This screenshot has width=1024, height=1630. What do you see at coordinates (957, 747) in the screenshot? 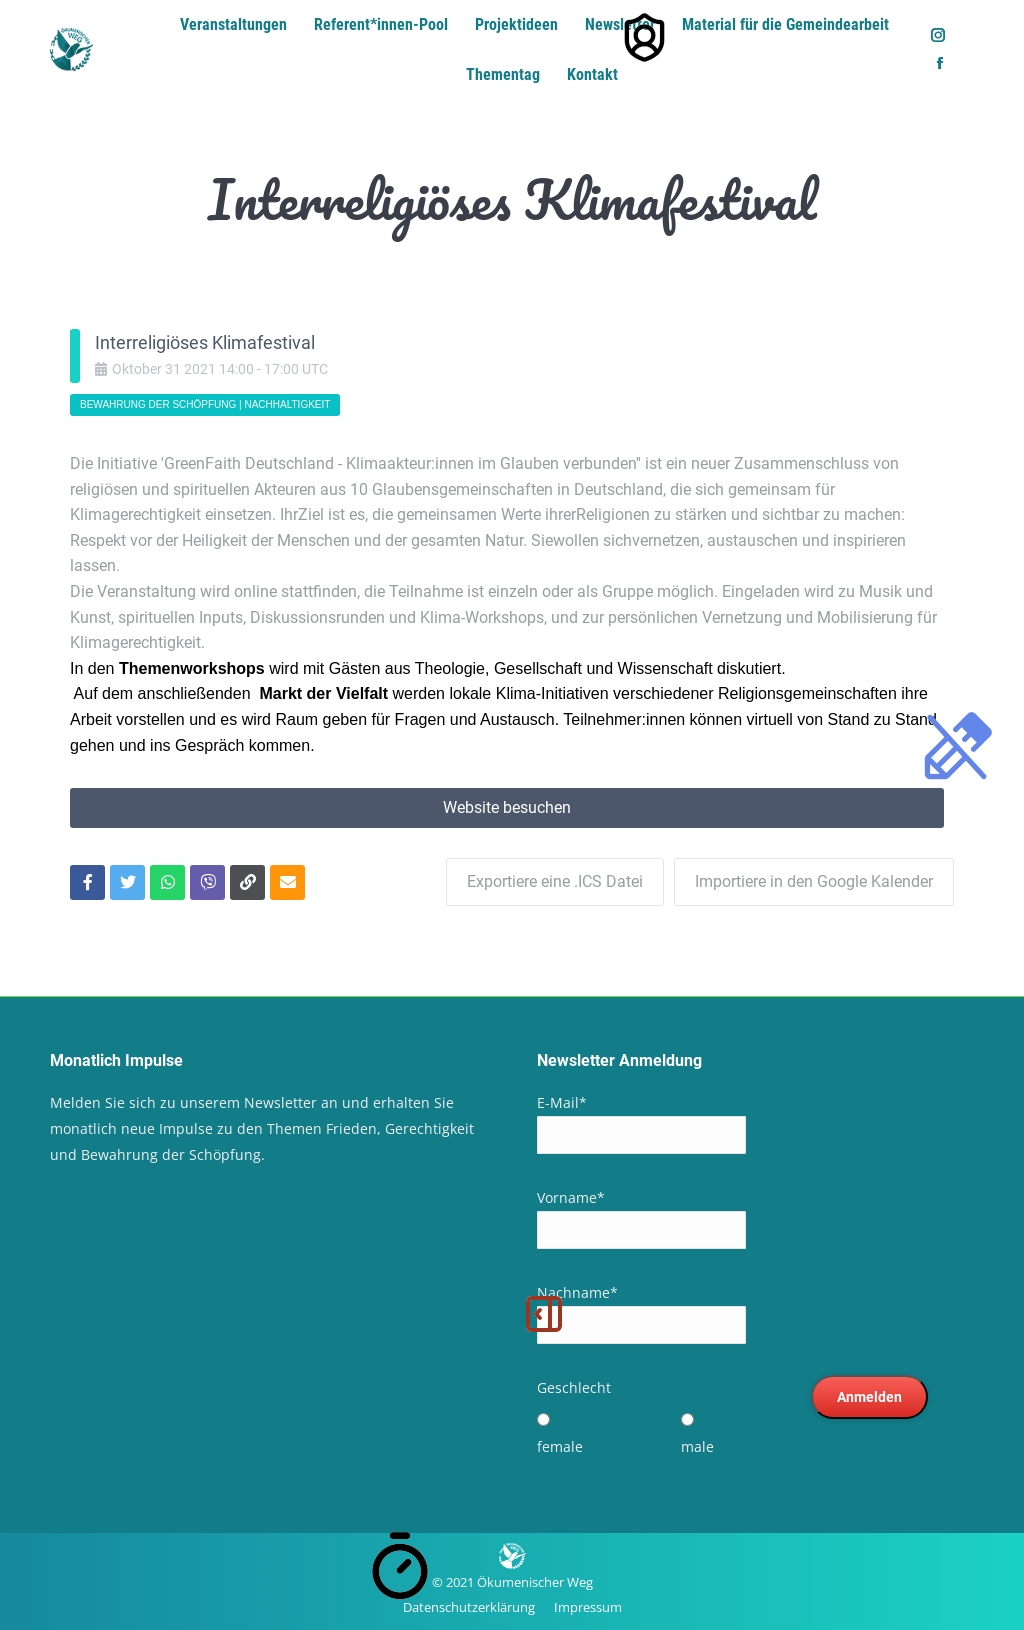
I see `editing is disabled` at bounding box center [957, 747].